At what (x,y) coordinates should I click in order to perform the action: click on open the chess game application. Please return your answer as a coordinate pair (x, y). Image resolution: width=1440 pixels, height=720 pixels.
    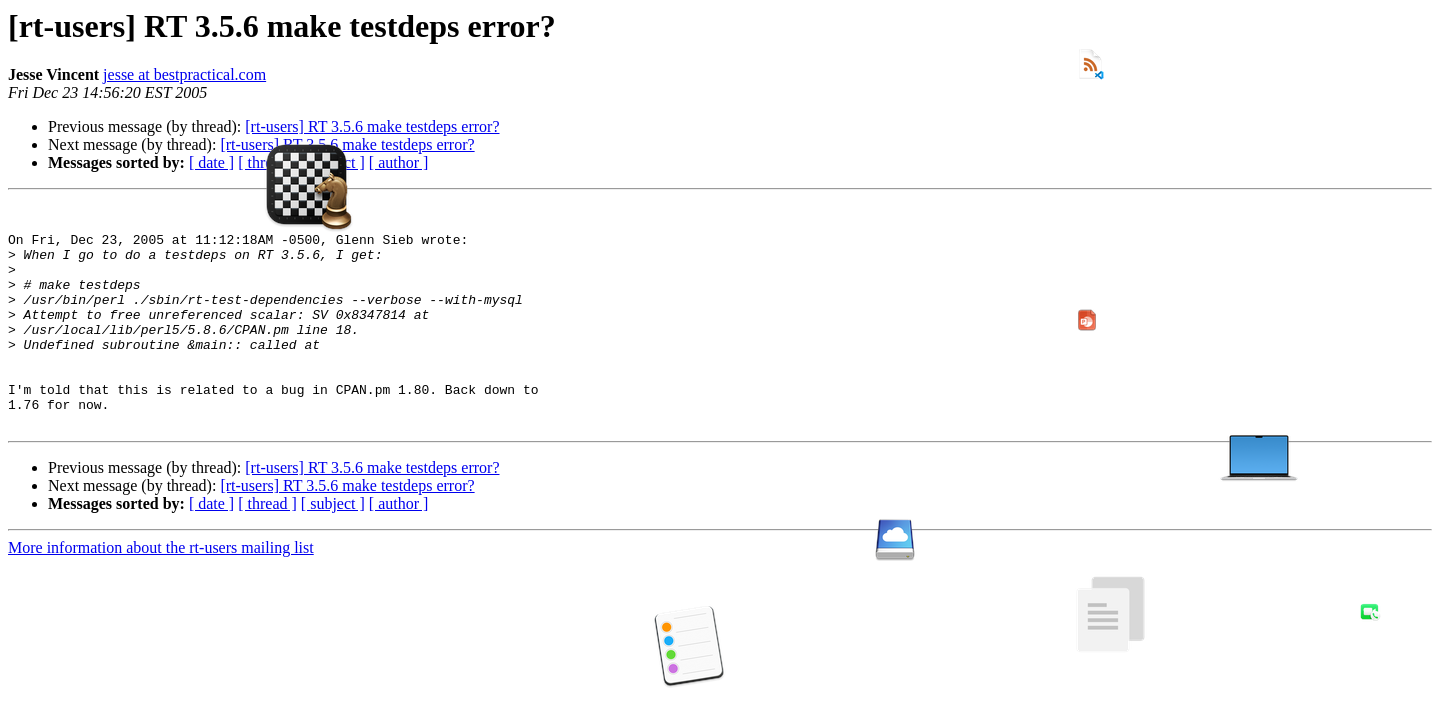
    Looking at the image, I should click on (306, 184).